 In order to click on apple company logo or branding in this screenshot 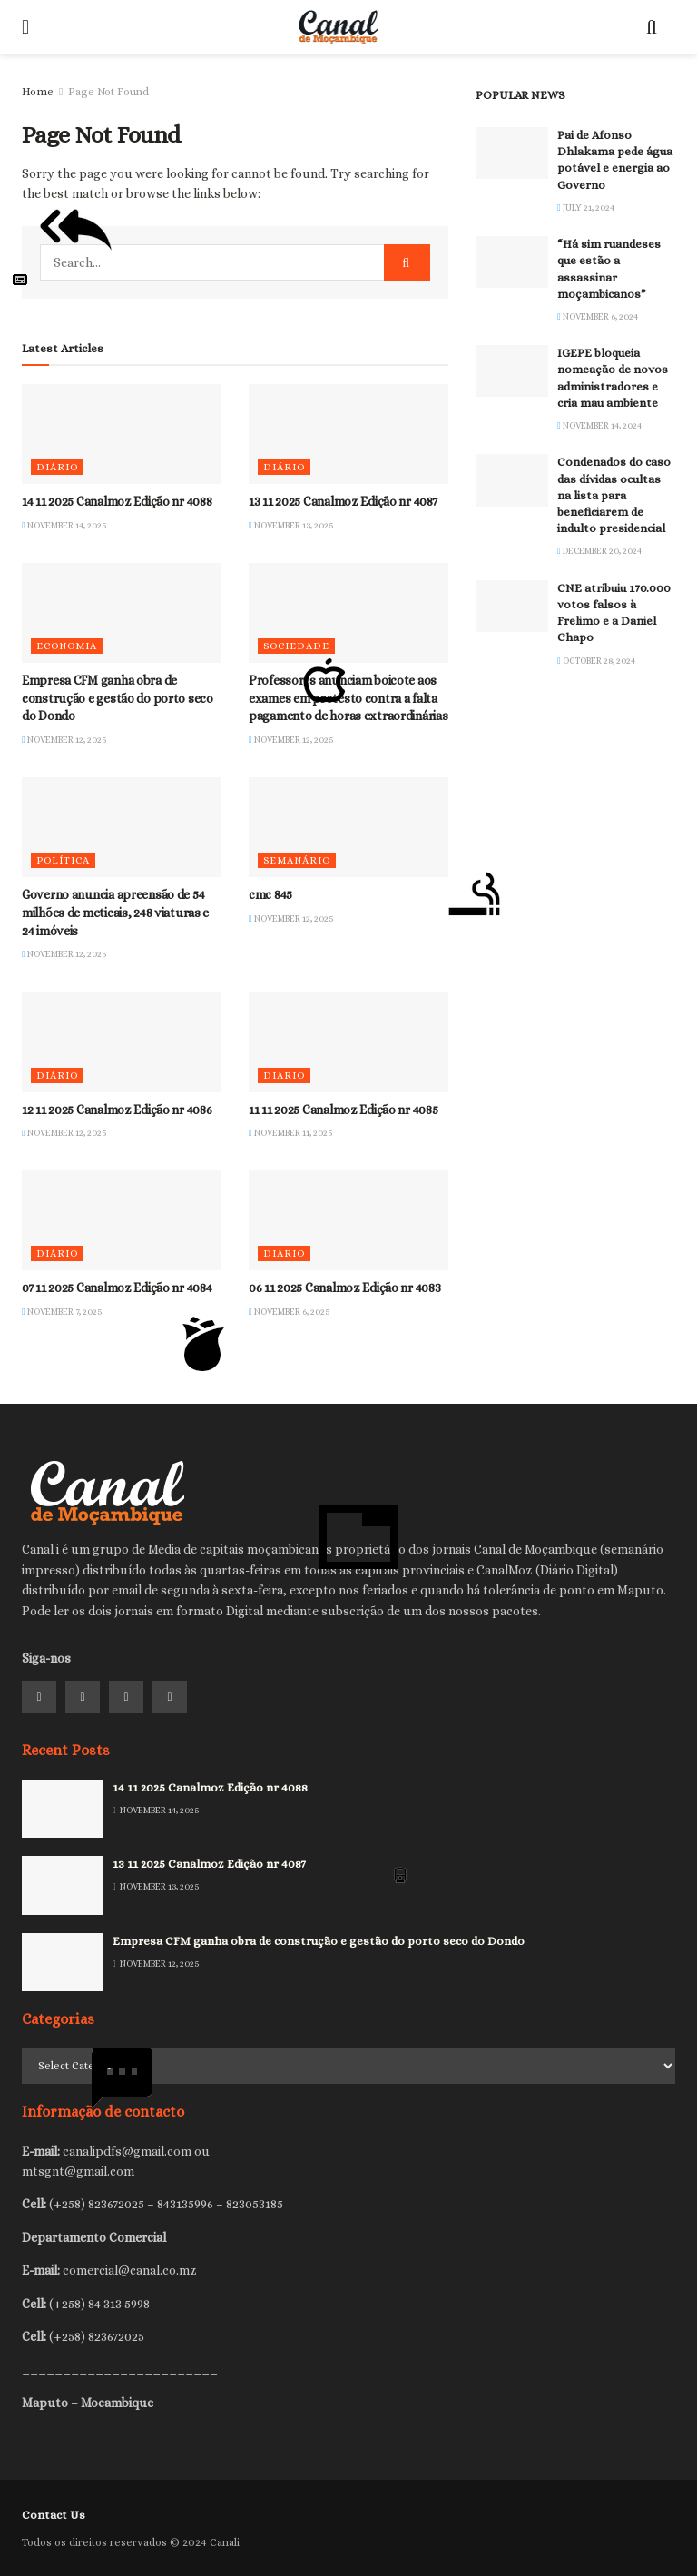, I will do `click(326, 683)`.